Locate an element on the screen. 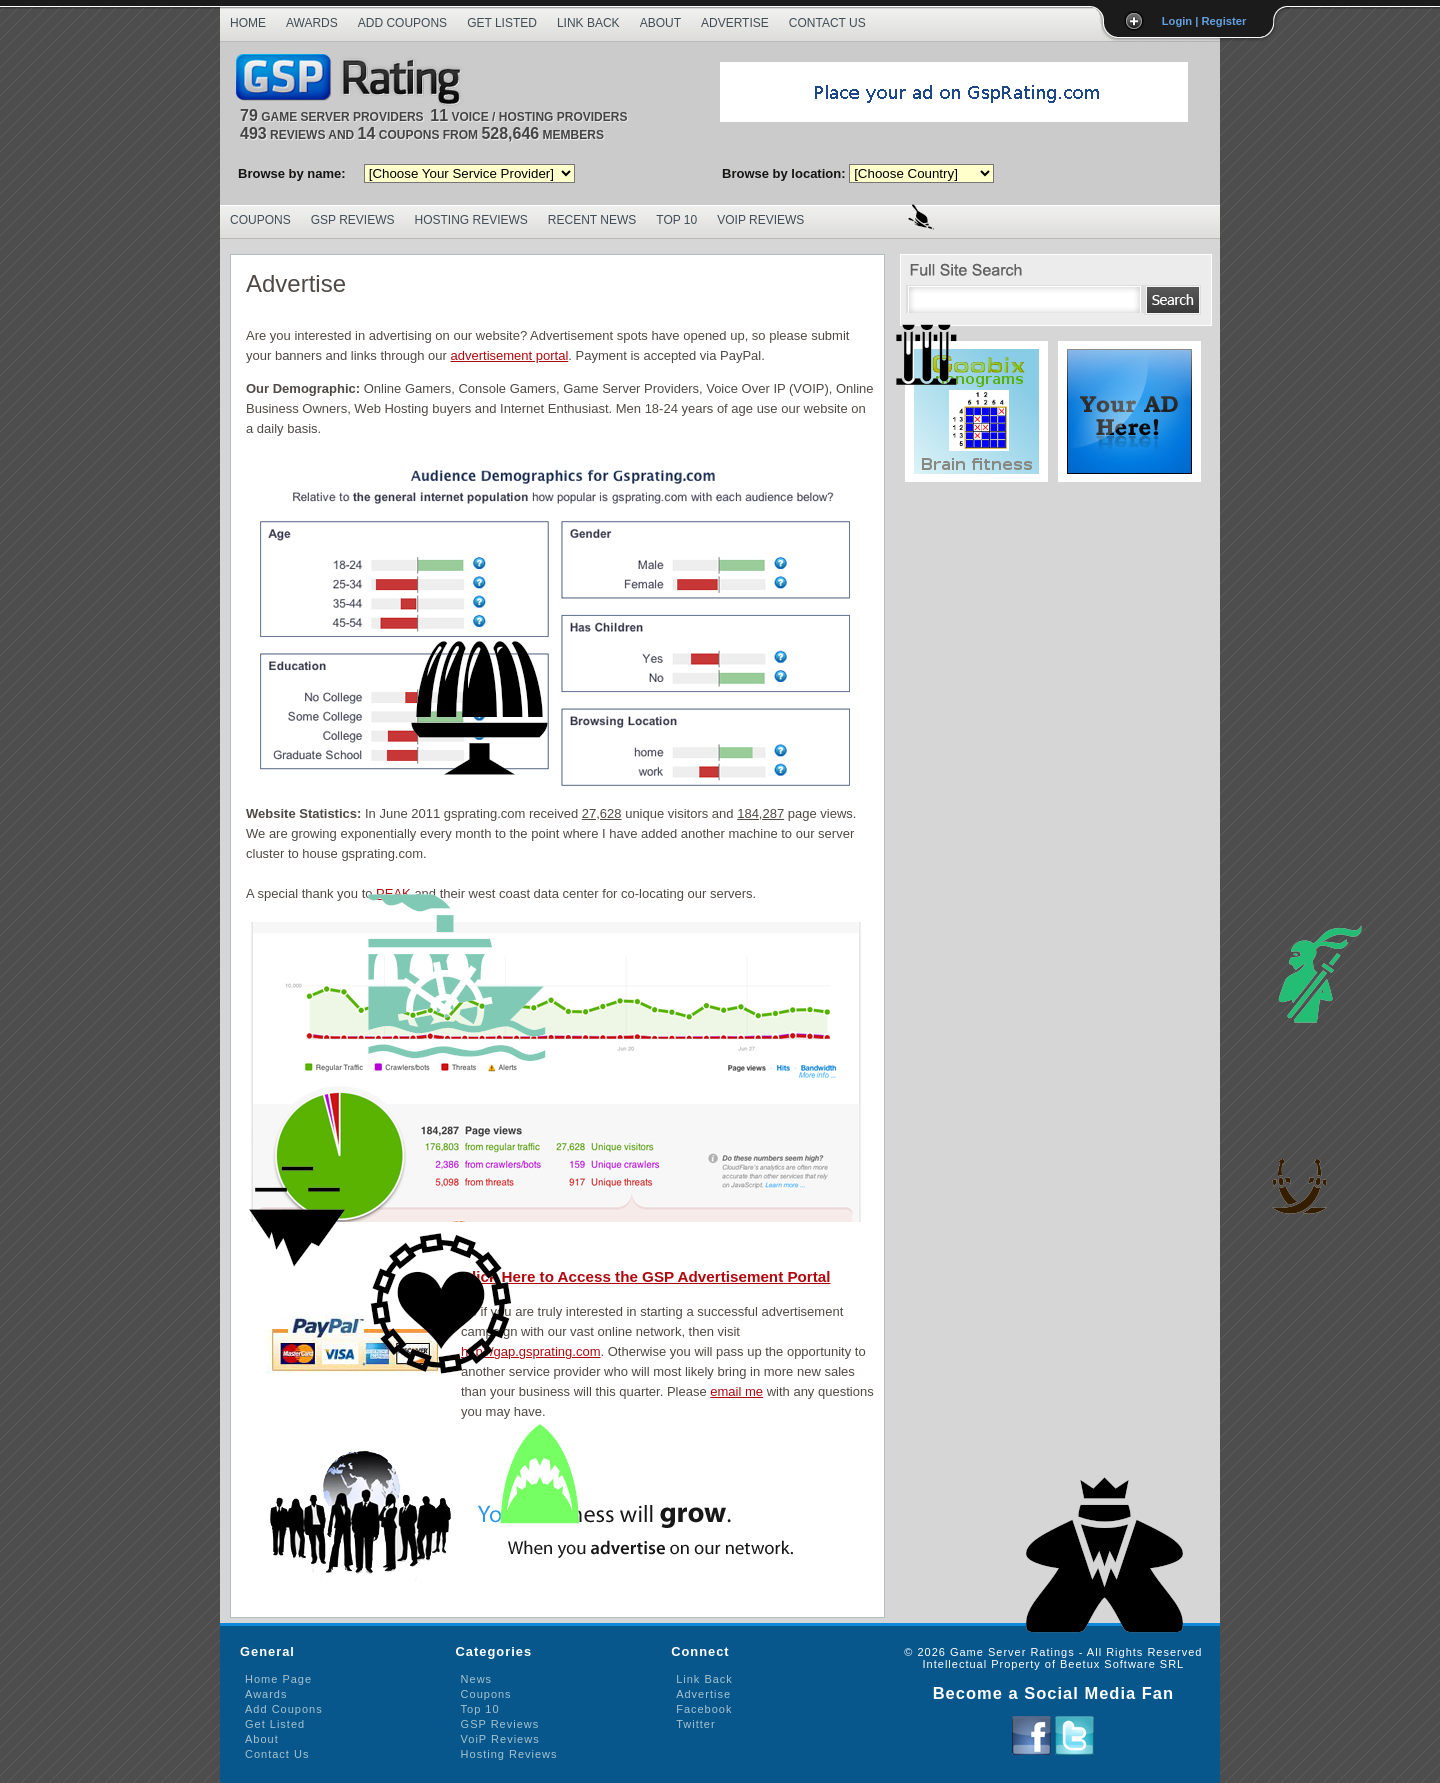 The width and height of the screenshot is (1440, 1783). indicates a locked or committed relationship status is located at coordinates (440, 1304).